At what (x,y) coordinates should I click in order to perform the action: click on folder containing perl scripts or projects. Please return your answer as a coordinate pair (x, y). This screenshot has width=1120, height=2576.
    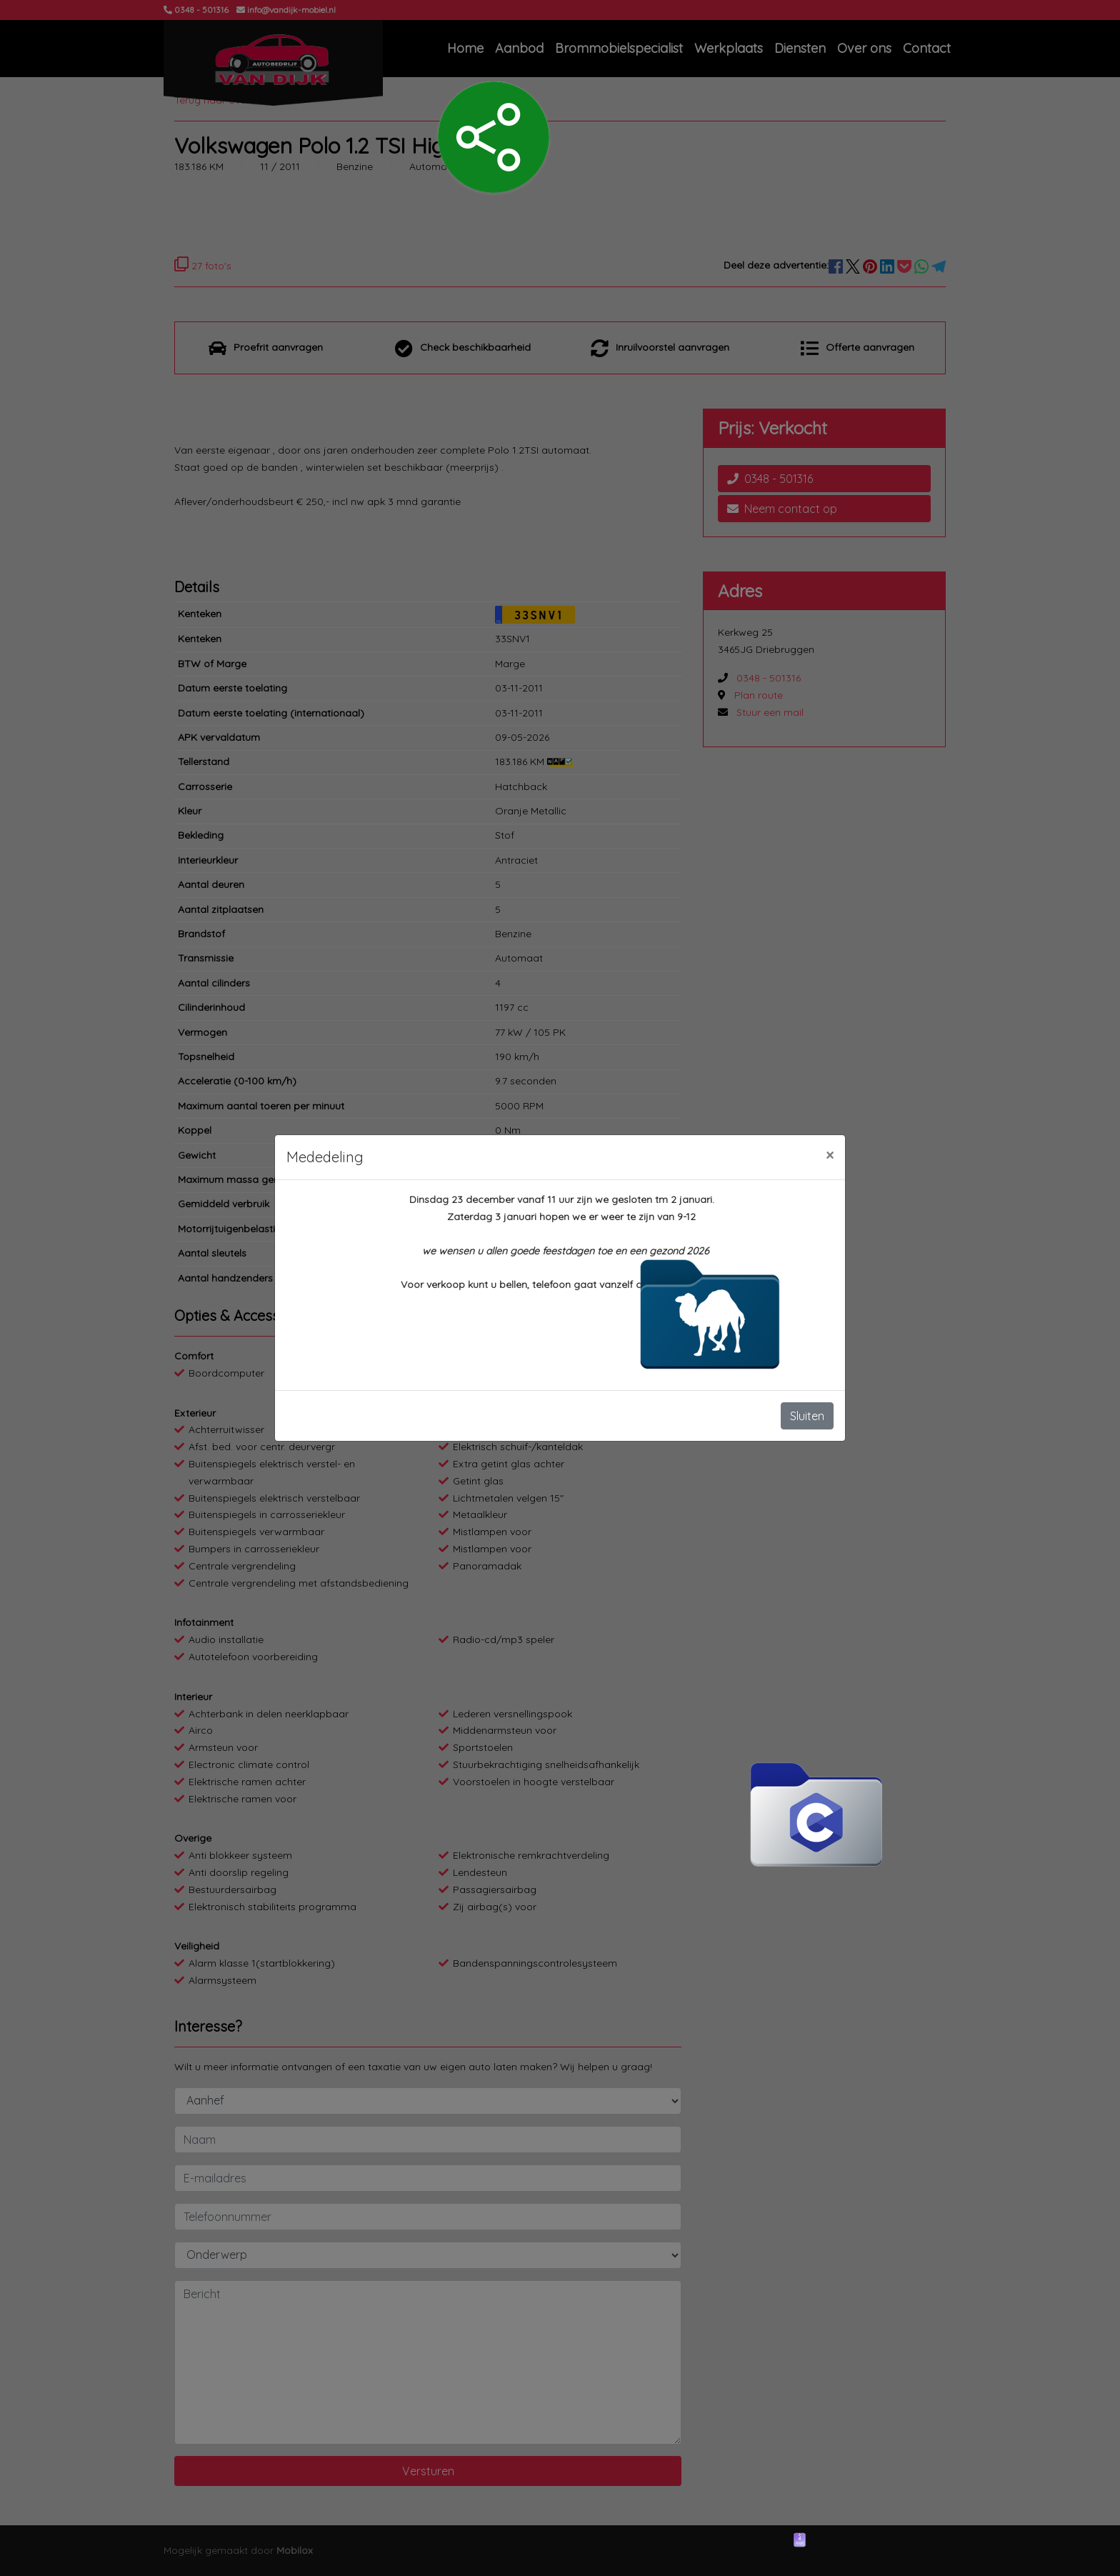
    Looking at the image, I should click on (709, 1318).